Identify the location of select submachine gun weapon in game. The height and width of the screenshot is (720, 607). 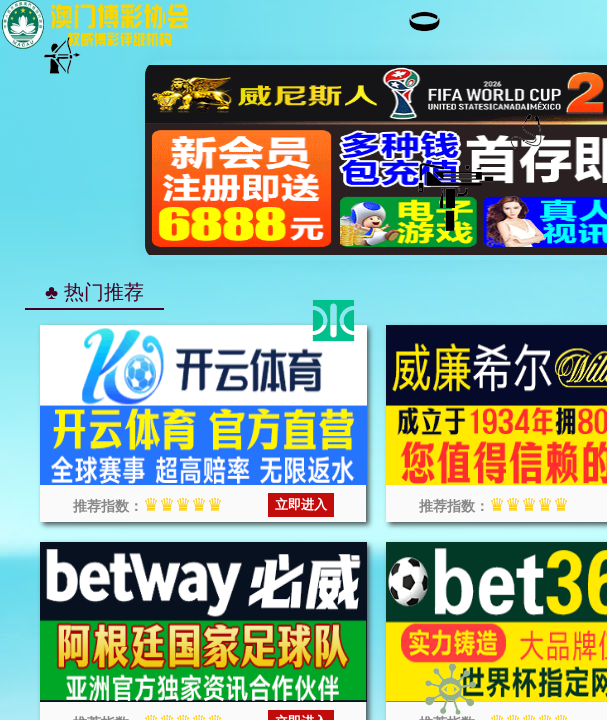
(456, 197).